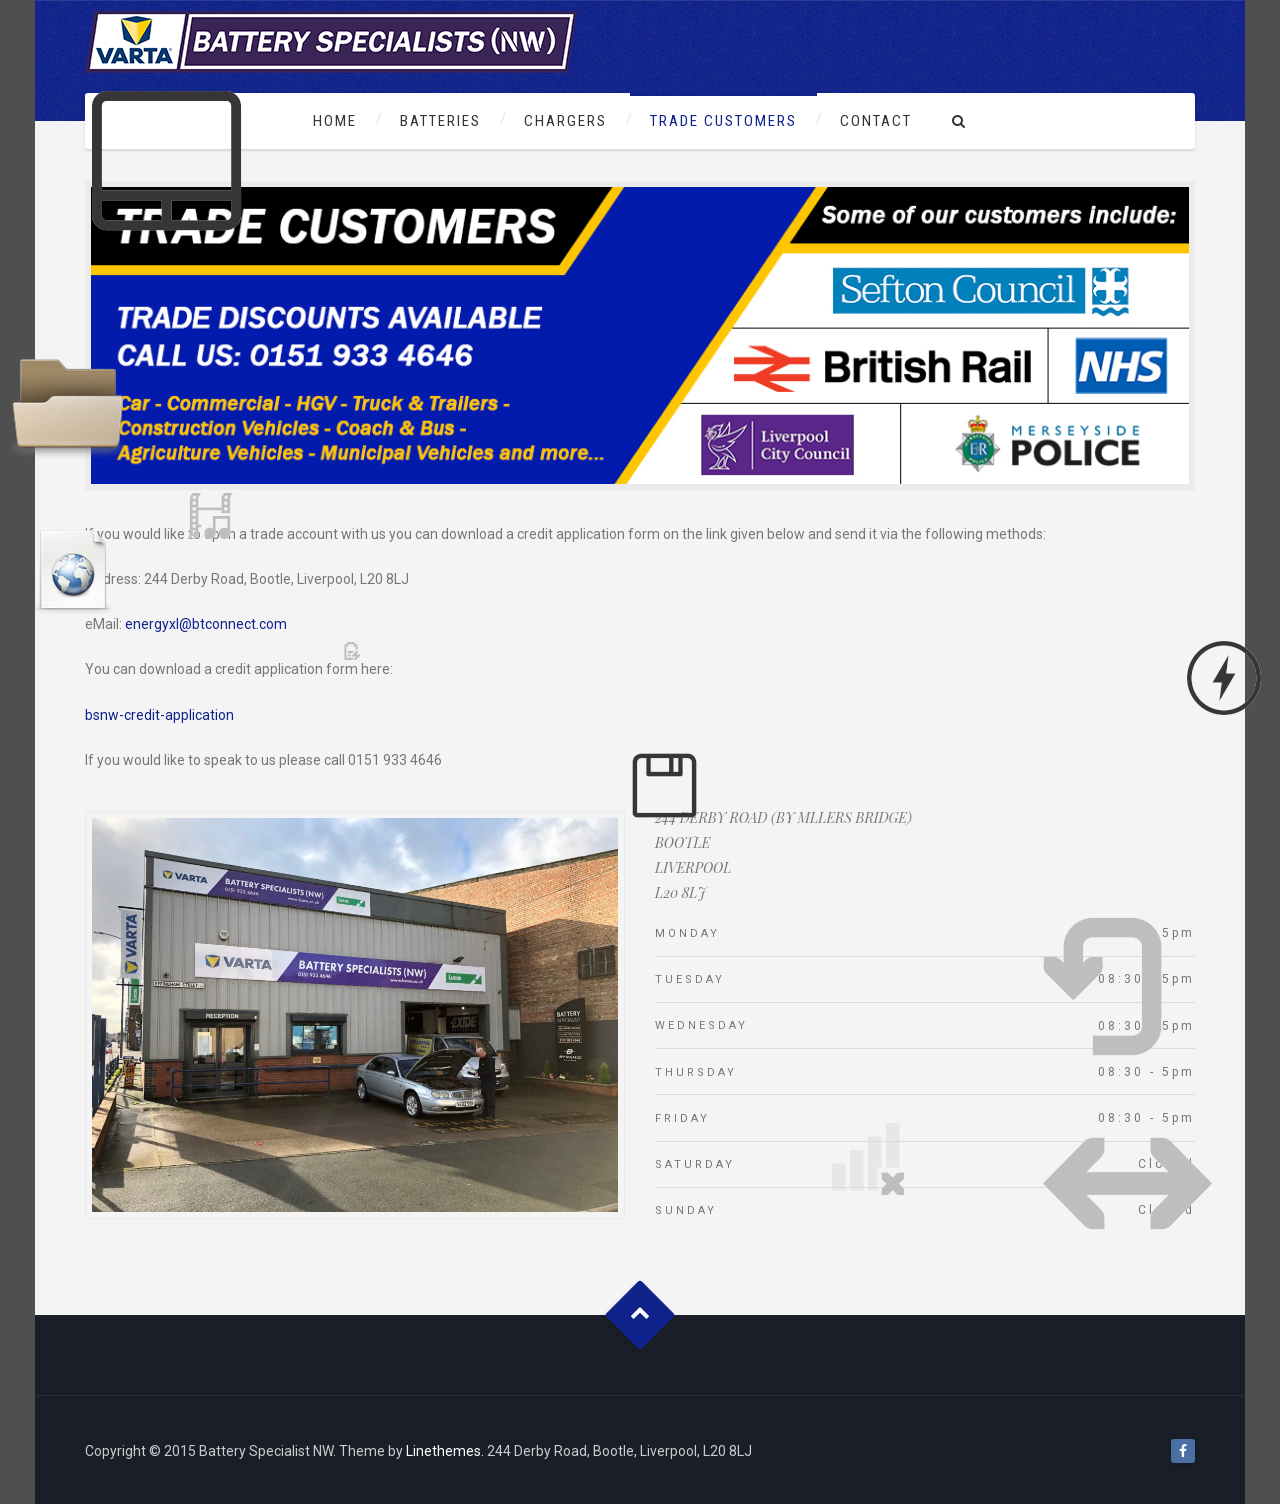 Image resolution: width=1280 pixels, height=1504 pixels. Describe the element at coordinates (664, 785) in the screenshot. I see `save file to disk` at that location.